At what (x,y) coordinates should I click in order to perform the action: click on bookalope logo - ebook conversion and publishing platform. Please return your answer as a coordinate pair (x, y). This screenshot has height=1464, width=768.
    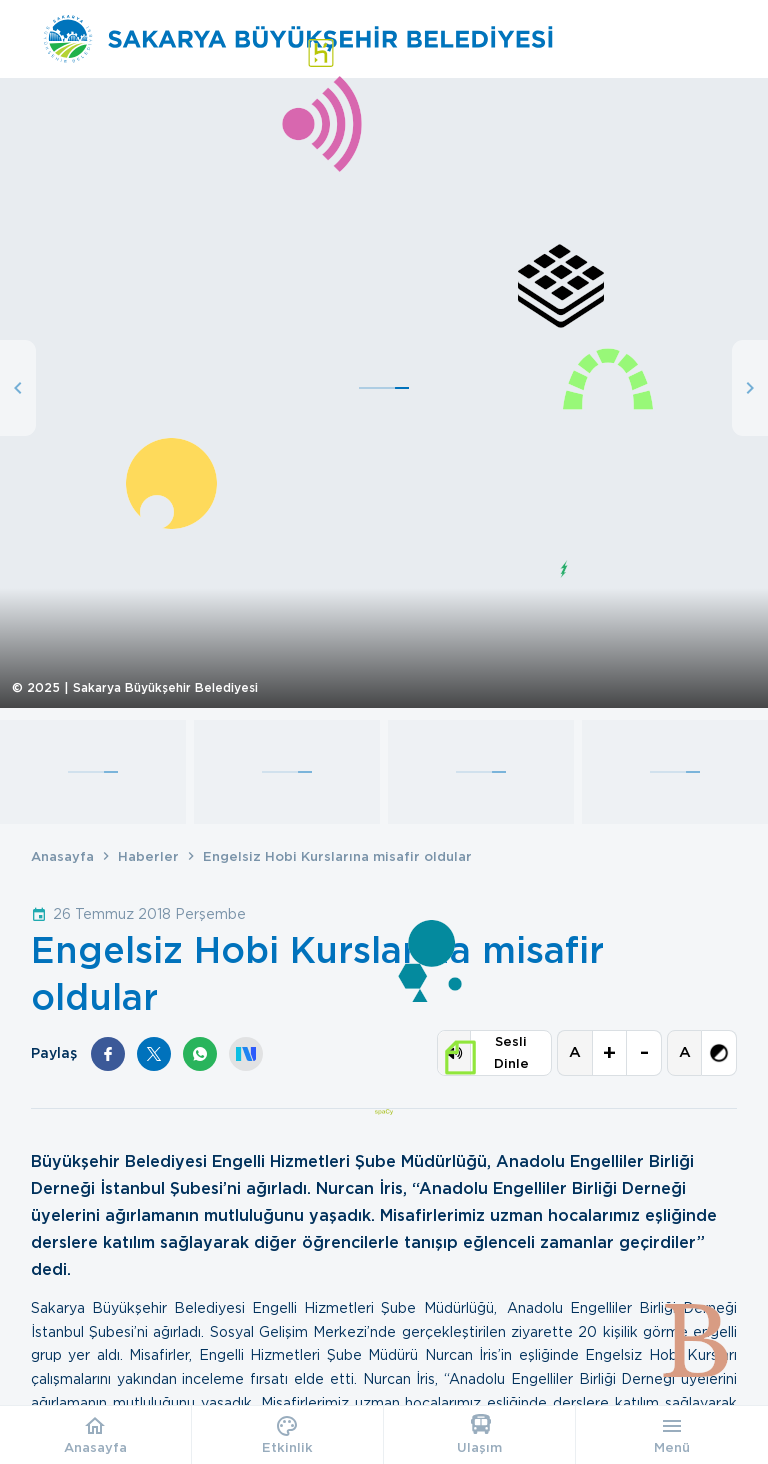
    Looking at the image, I should click on (695, 1340).